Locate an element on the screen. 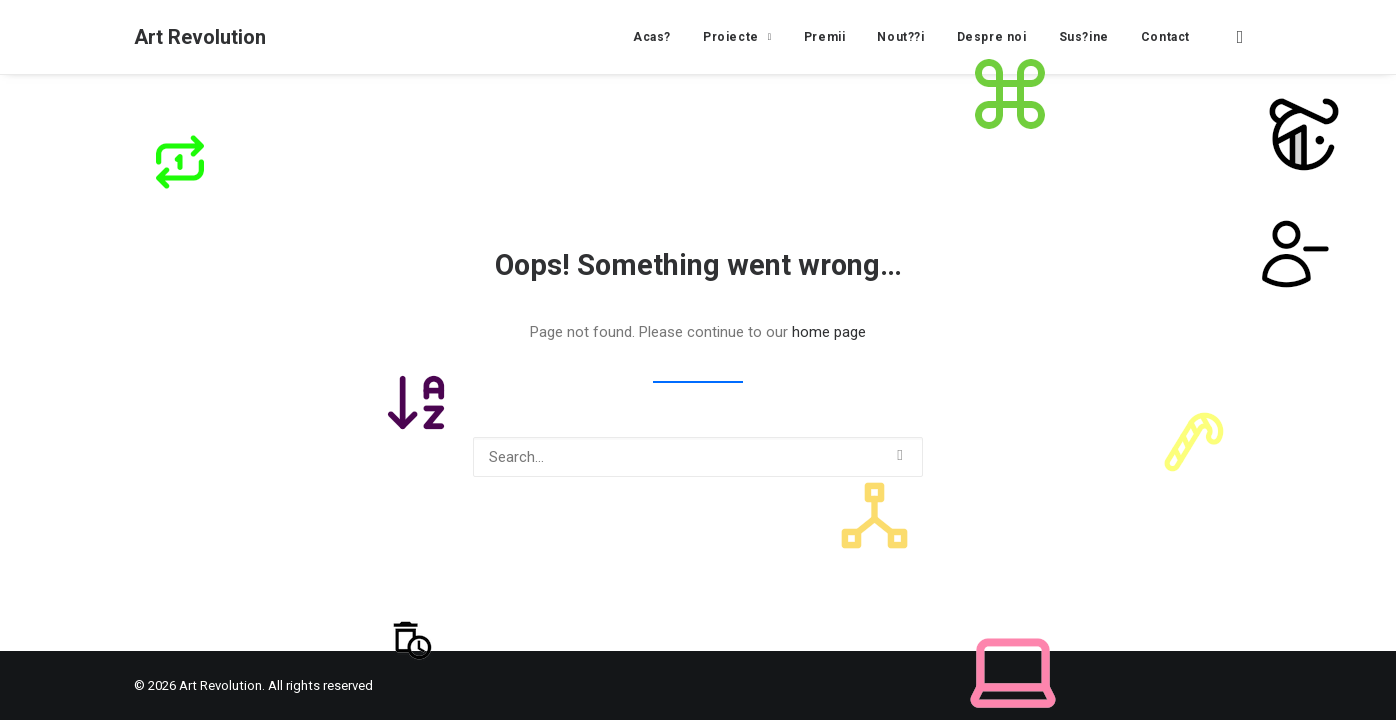 The image size is (1396, 720). indicates holiday or seasonal content is located at coordinates (1194, 442).